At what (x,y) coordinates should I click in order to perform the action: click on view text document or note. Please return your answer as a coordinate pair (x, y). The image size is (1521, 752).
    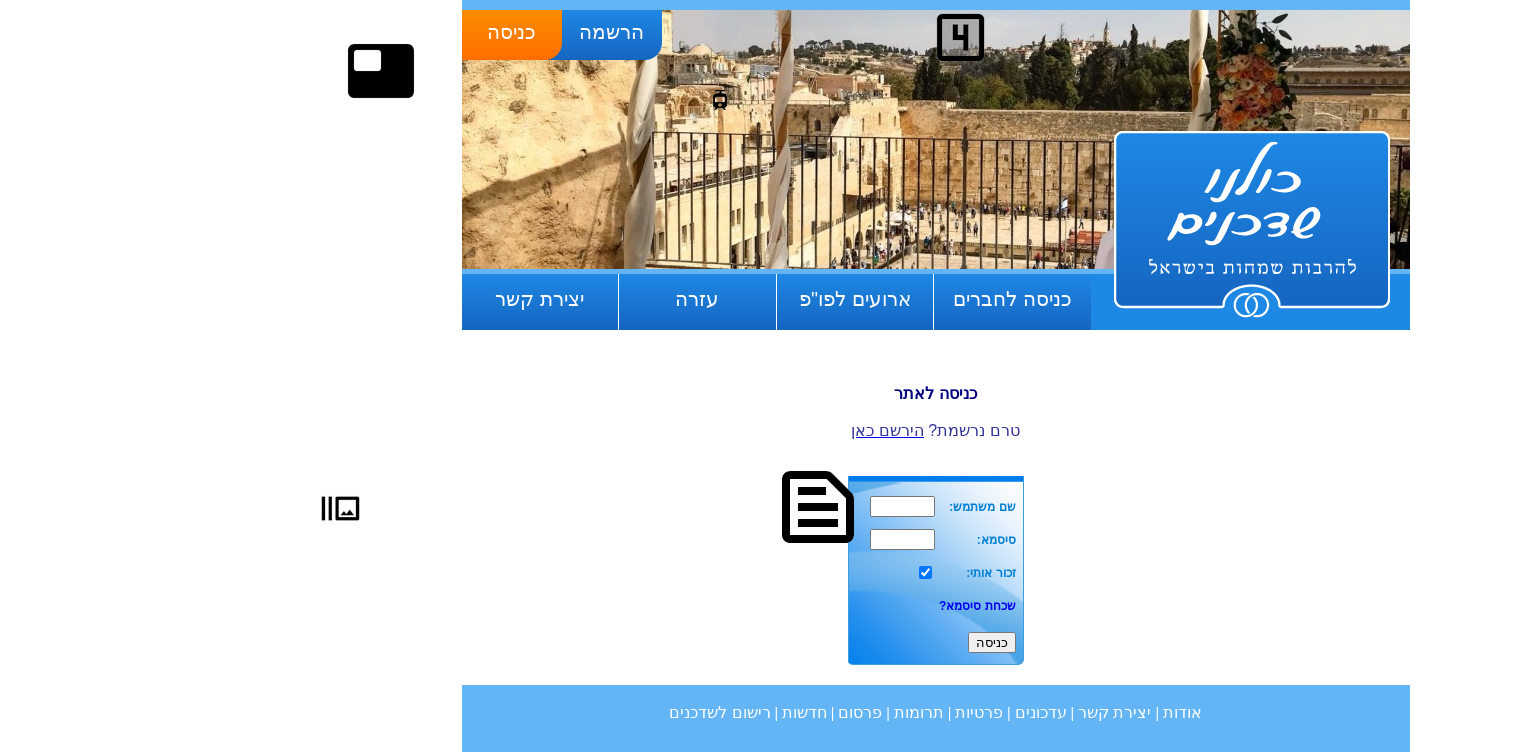
    Looking at the image, I should click on (818, 507).